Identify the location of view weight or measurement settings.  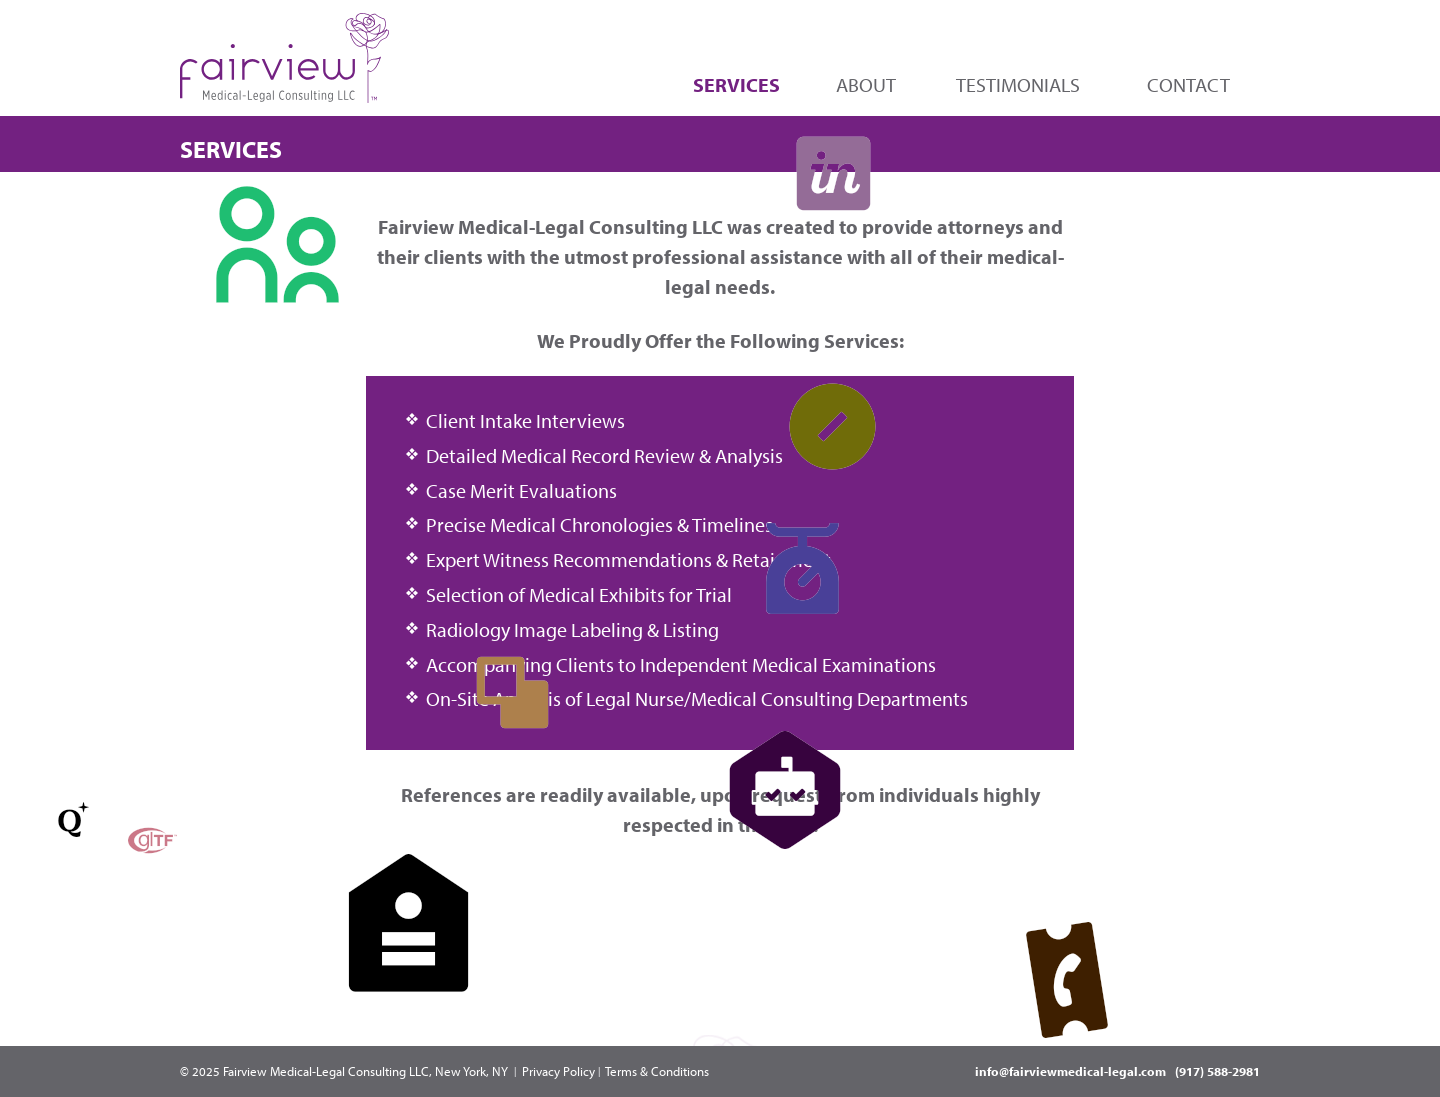
(802, 568).